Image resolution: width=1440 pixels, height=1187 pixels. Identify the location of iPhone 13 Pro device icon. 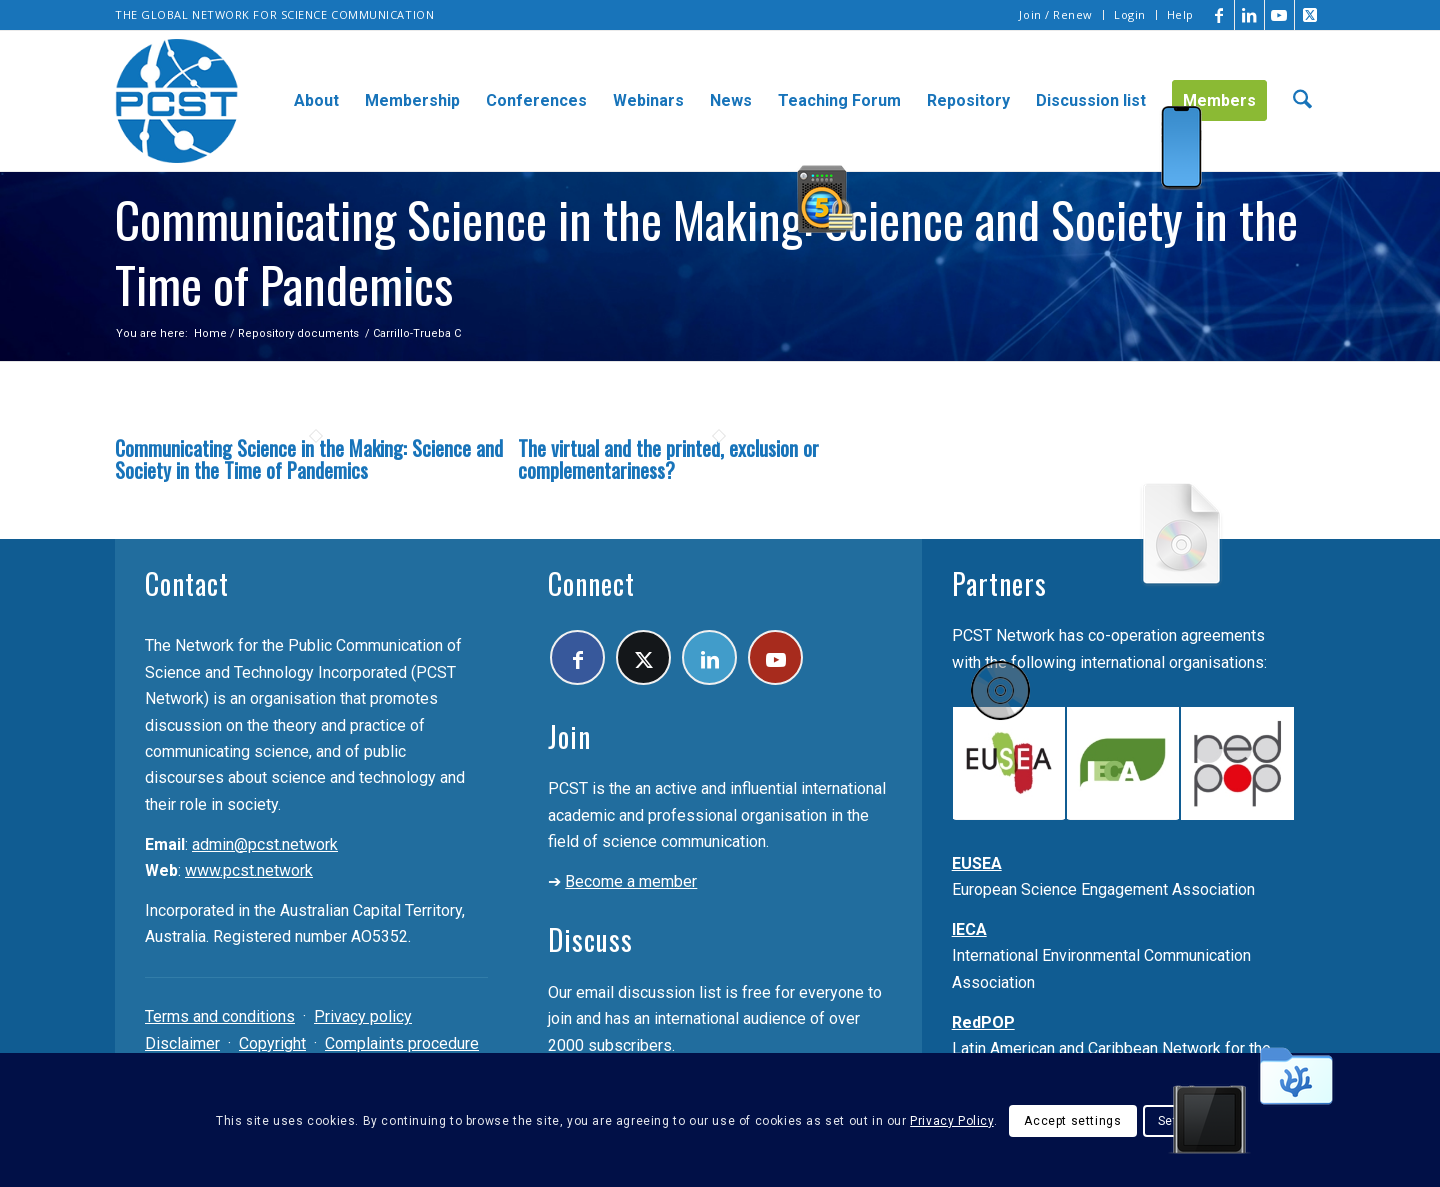
(1181, 148).